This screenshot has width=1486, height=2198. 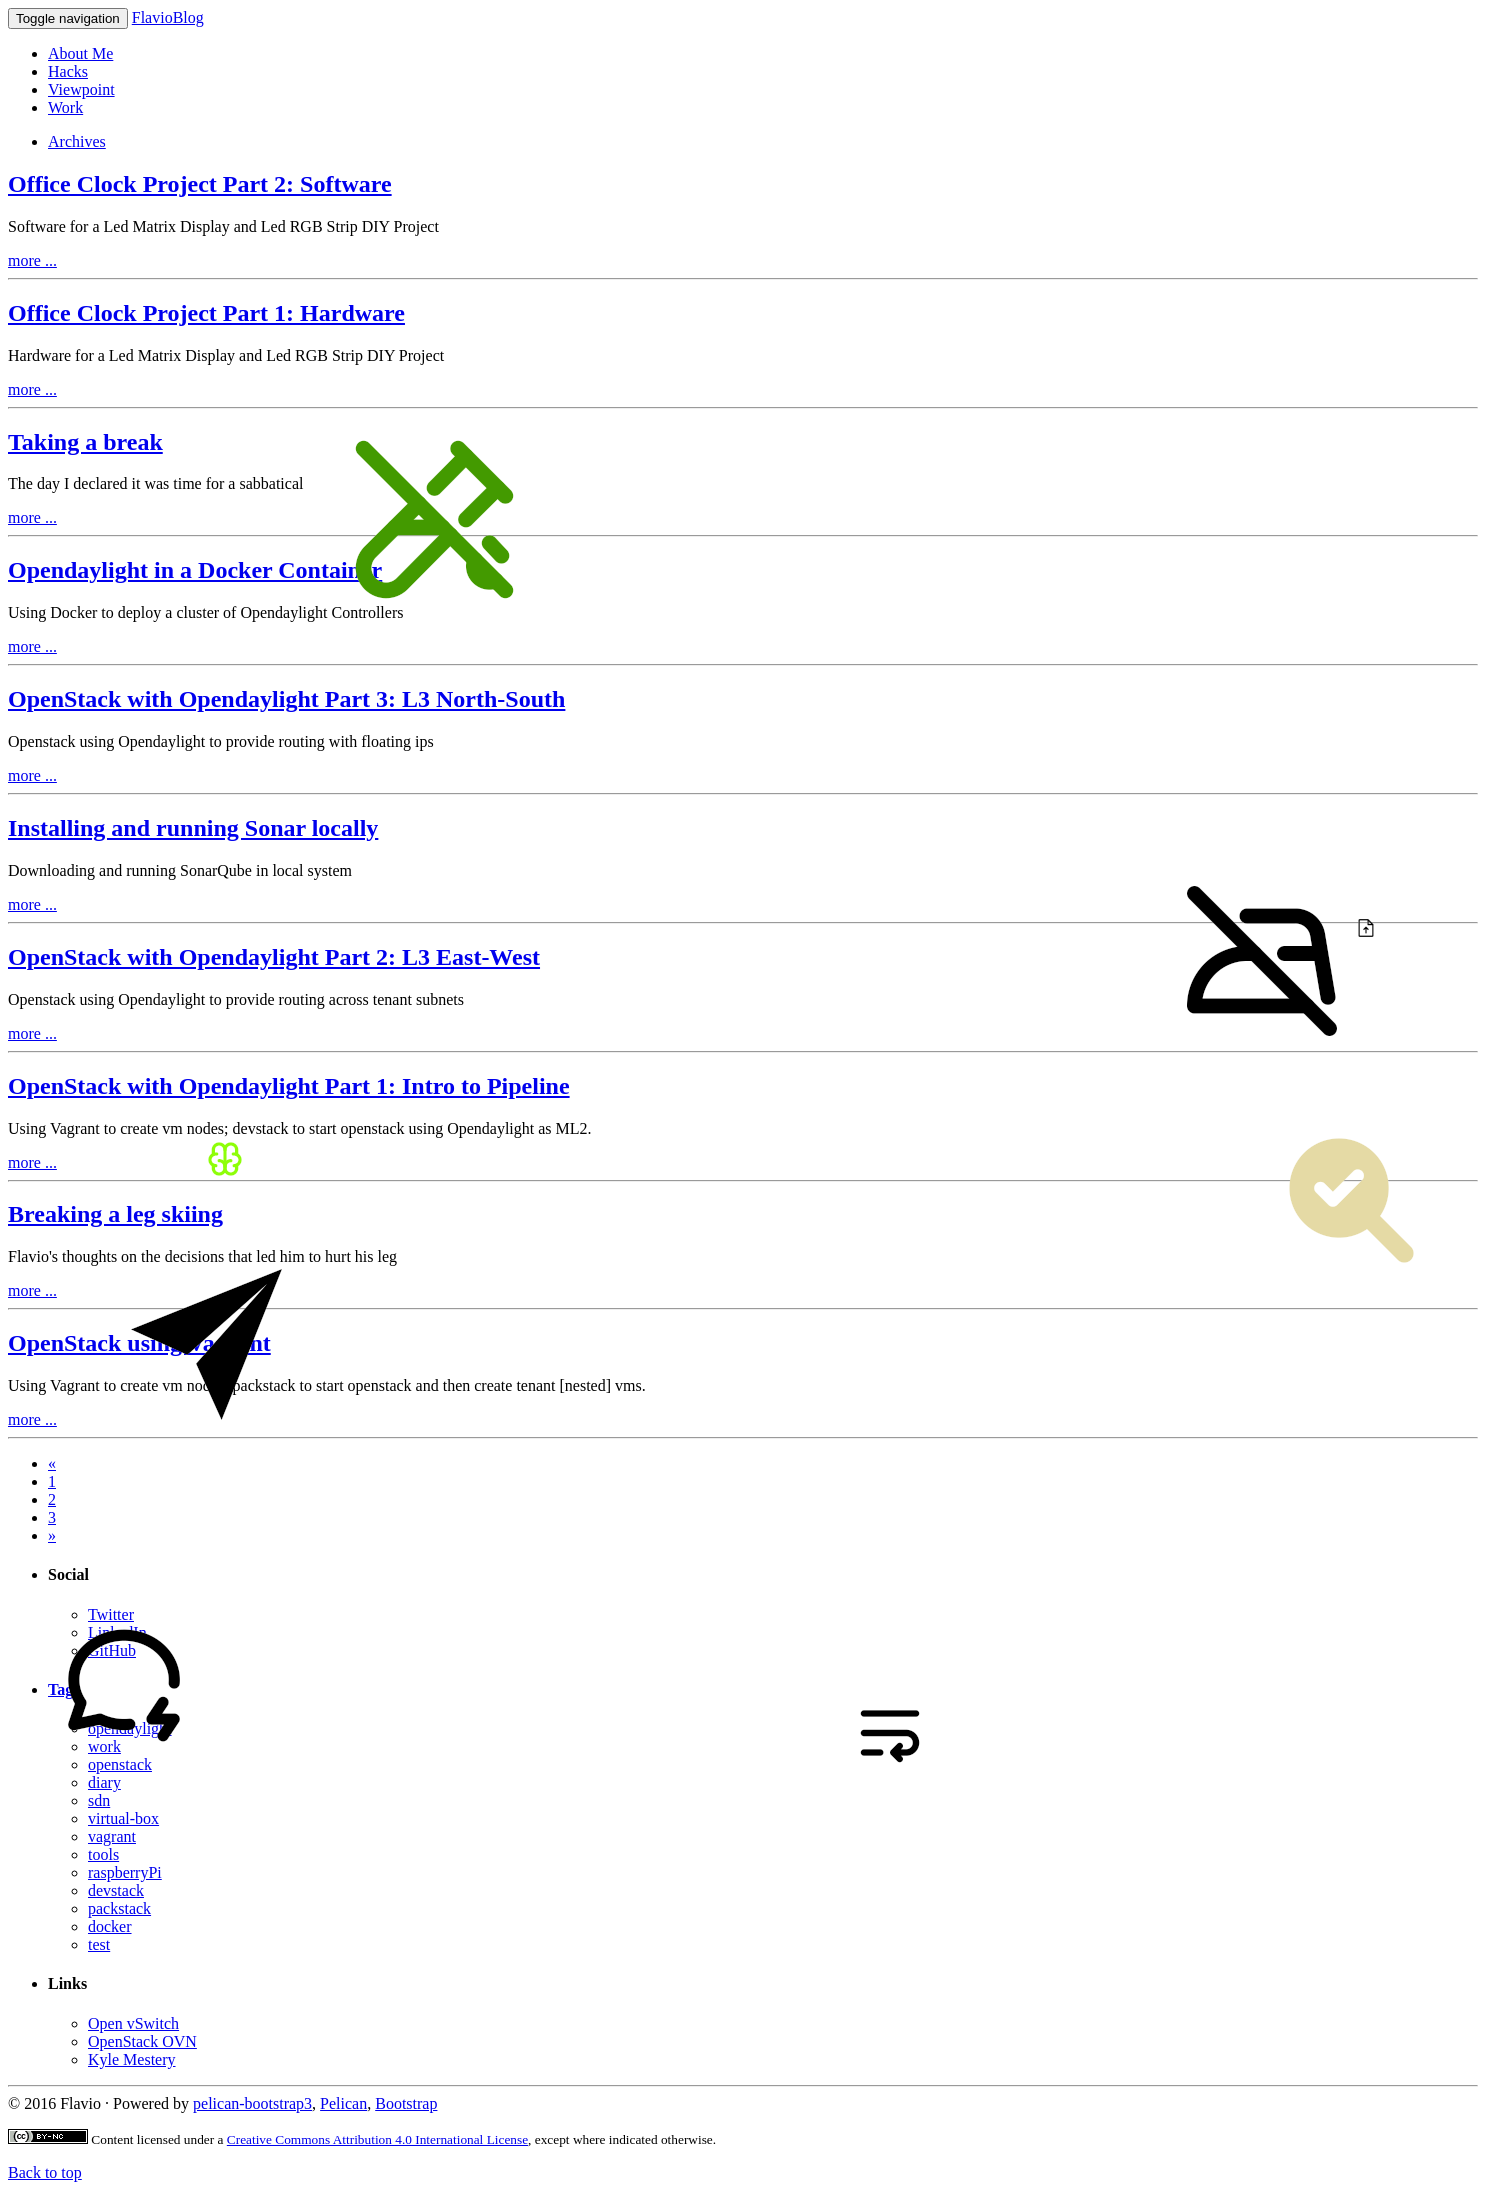 I want to click on toggle text wrapping in a document or editor, so click(x=890, y=1733).